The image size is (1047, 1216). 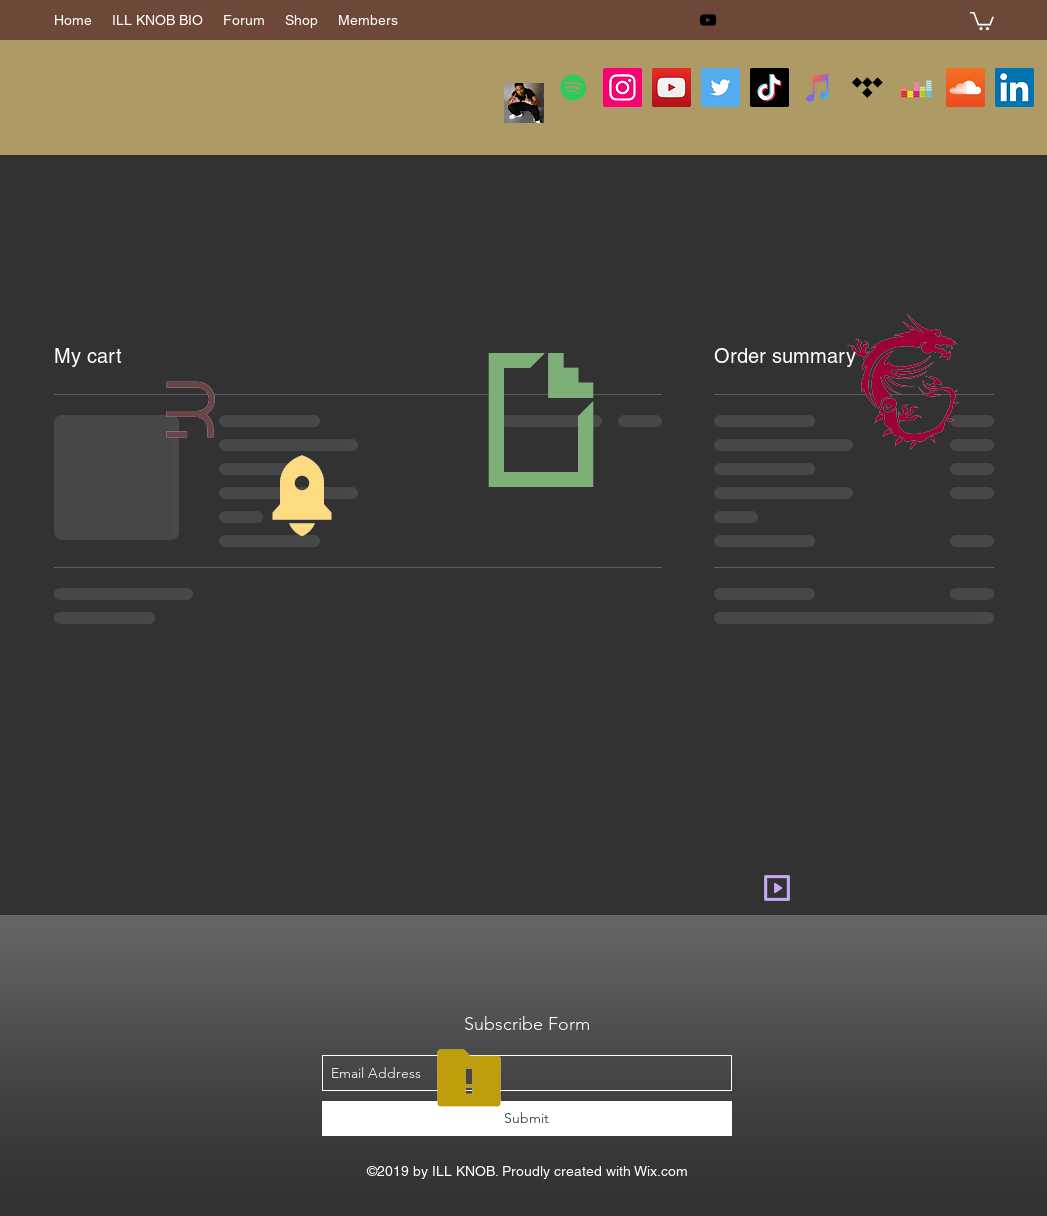 What do you see at coordinates (190, 411) in the screenshot?
I see `remix run framework logo` at bounding box center [190, 411].